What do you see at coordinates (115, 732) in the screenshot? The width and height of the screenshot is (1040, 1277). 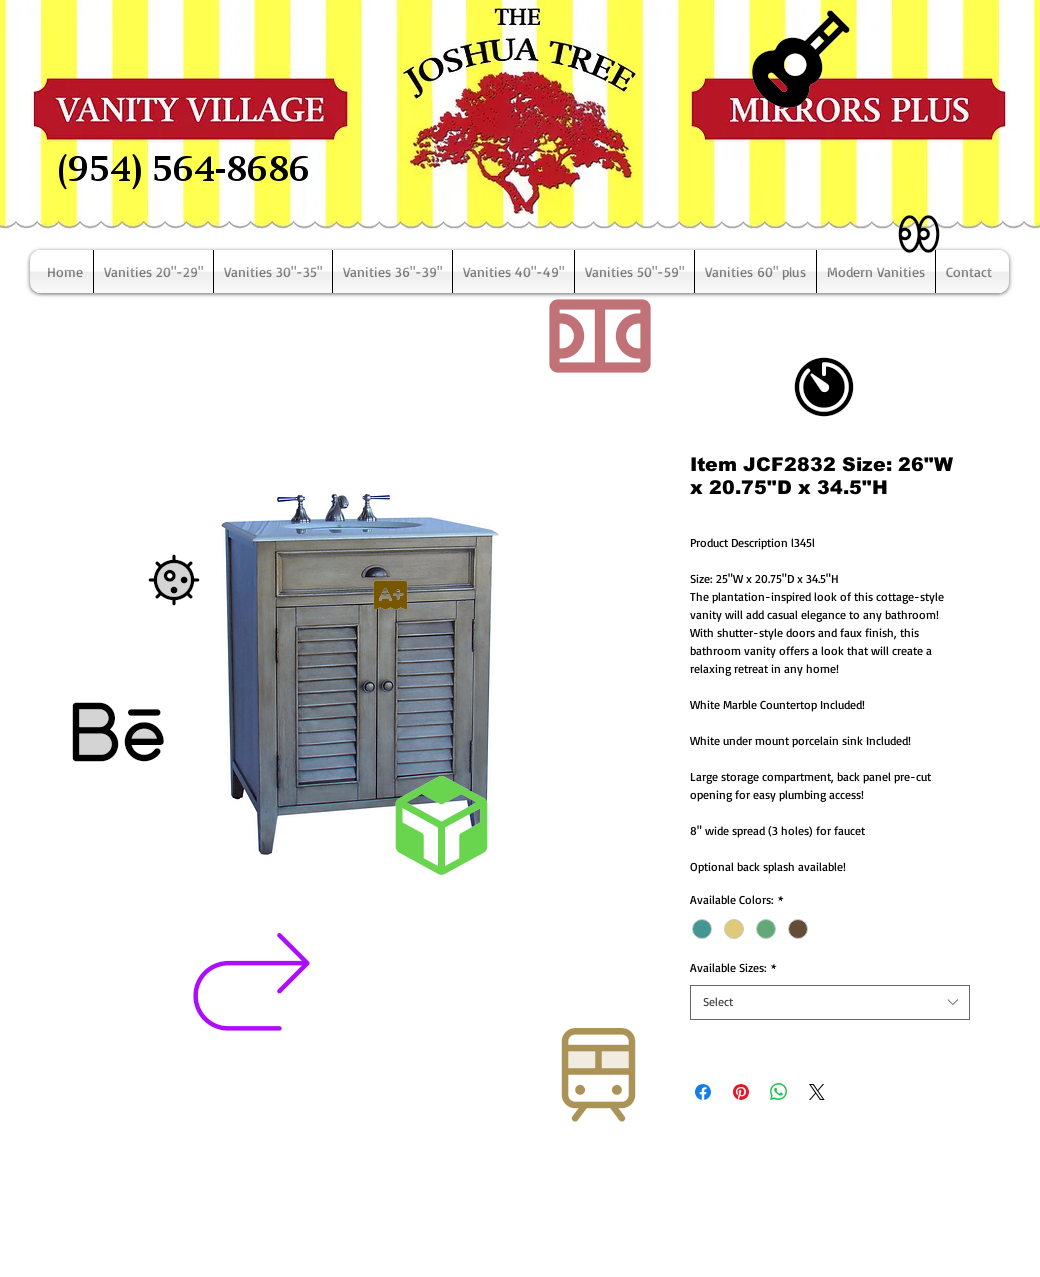 I see `link to behance portfolio` at bounding box center [115, 732].